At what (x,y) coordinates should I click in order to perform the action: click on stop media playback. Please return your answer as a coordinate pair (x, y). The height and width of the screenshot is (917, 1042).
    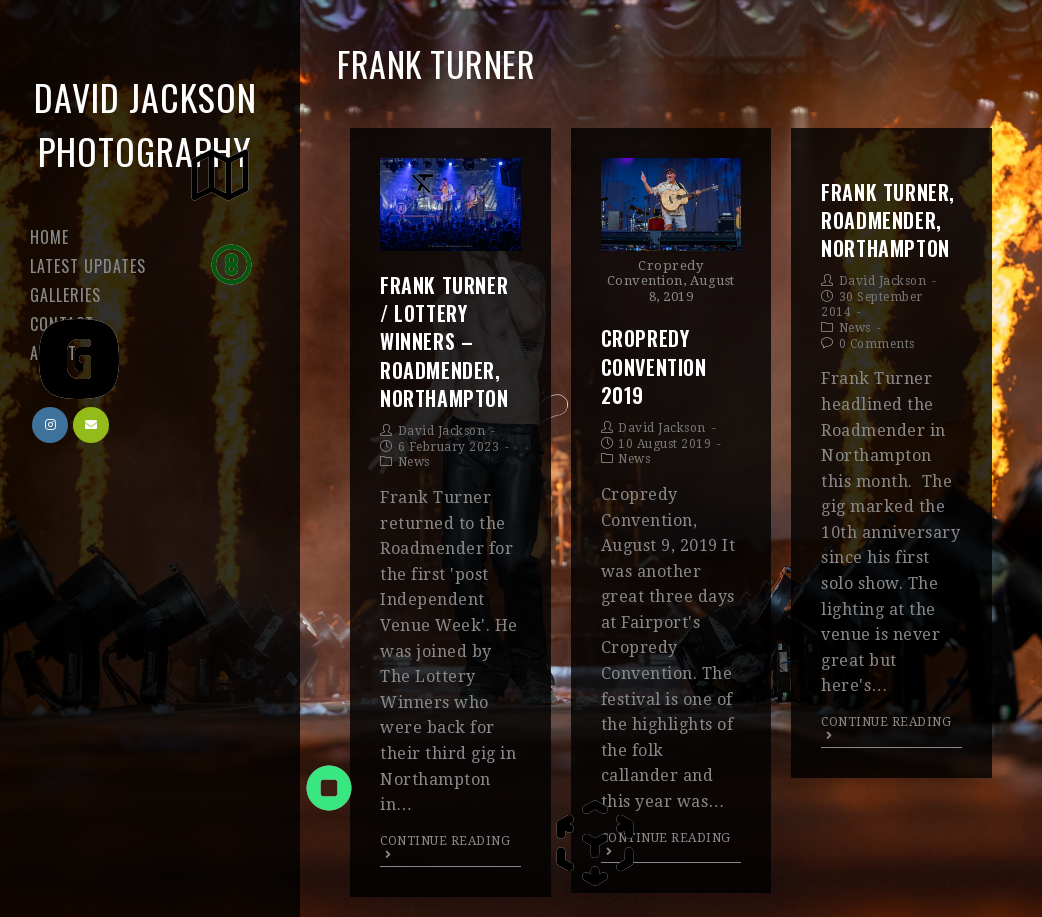
    Looking at the image, I should click on (329, 788).